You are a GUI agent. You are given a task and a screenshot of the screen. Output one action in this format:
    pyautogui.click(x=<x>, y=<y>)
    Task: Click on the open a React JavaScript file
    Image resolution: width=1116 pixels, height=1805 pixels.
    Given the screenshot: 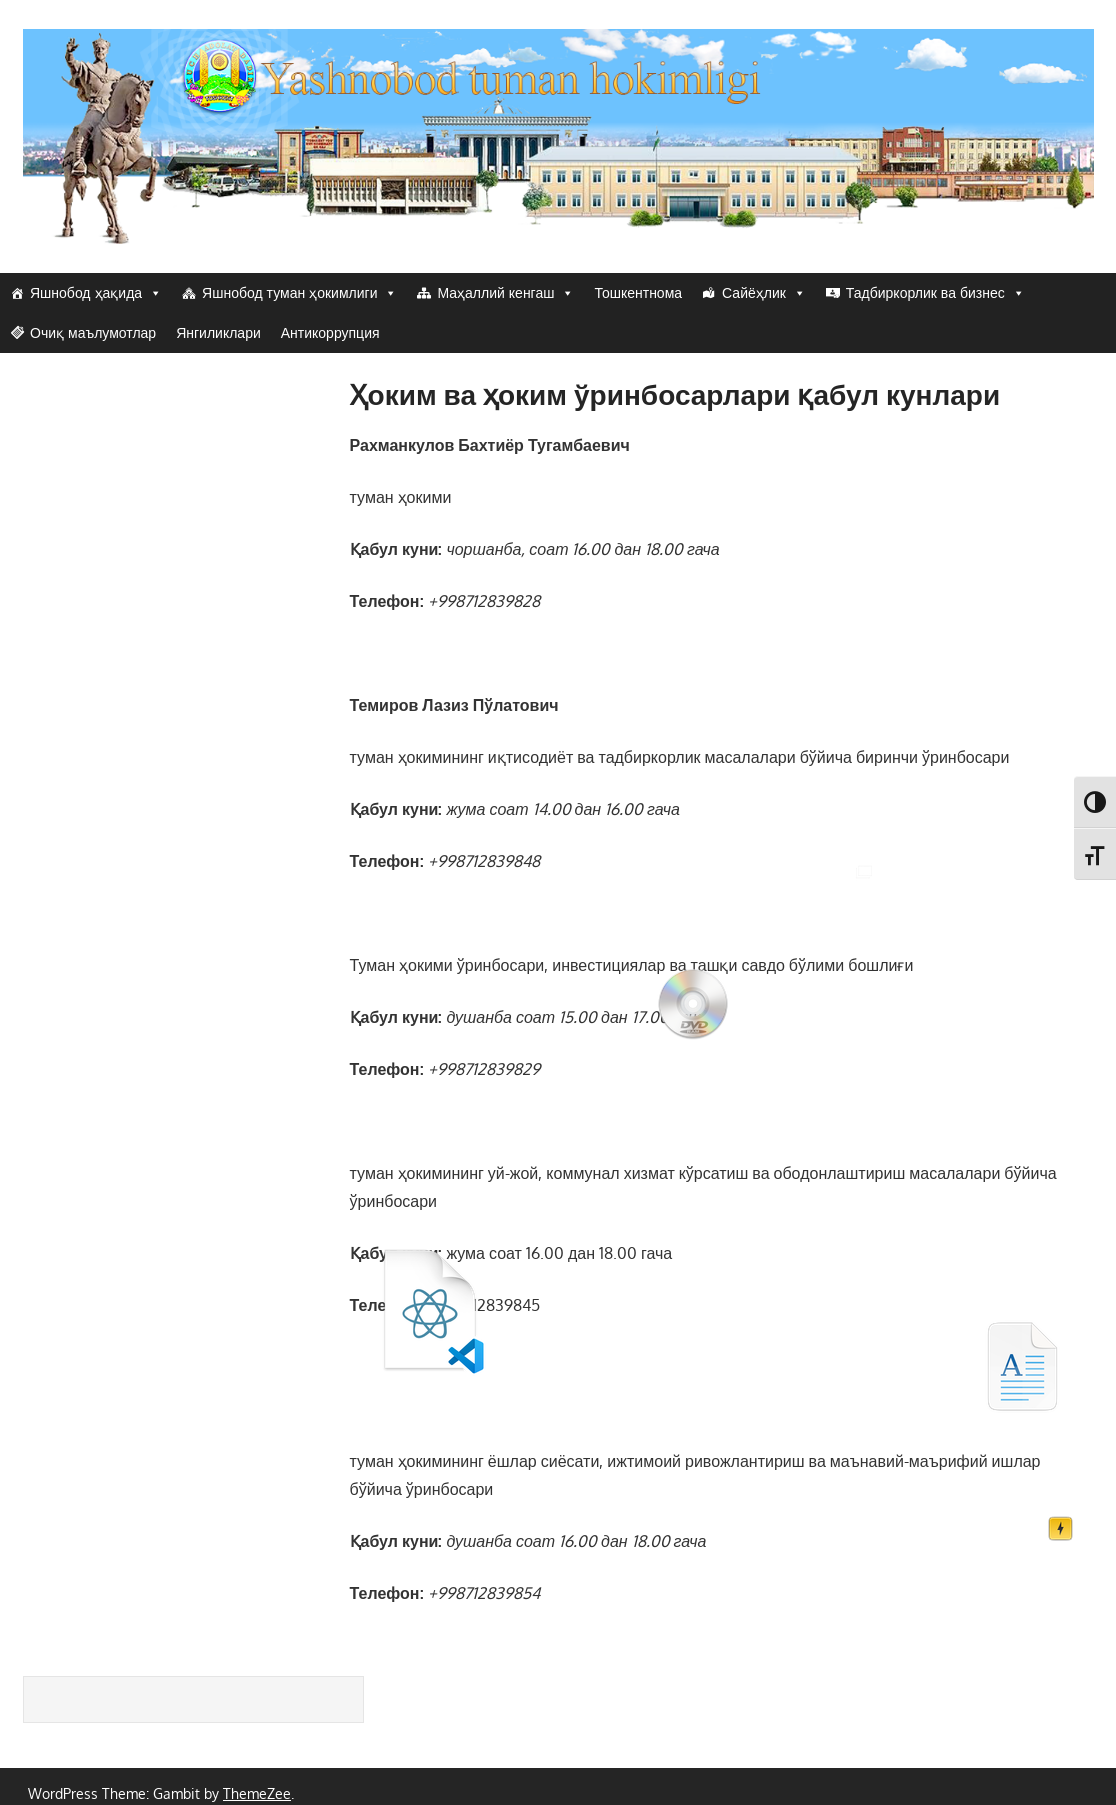 What is the action you would take?
    pyautogui.click(x=430, y=1312)
    